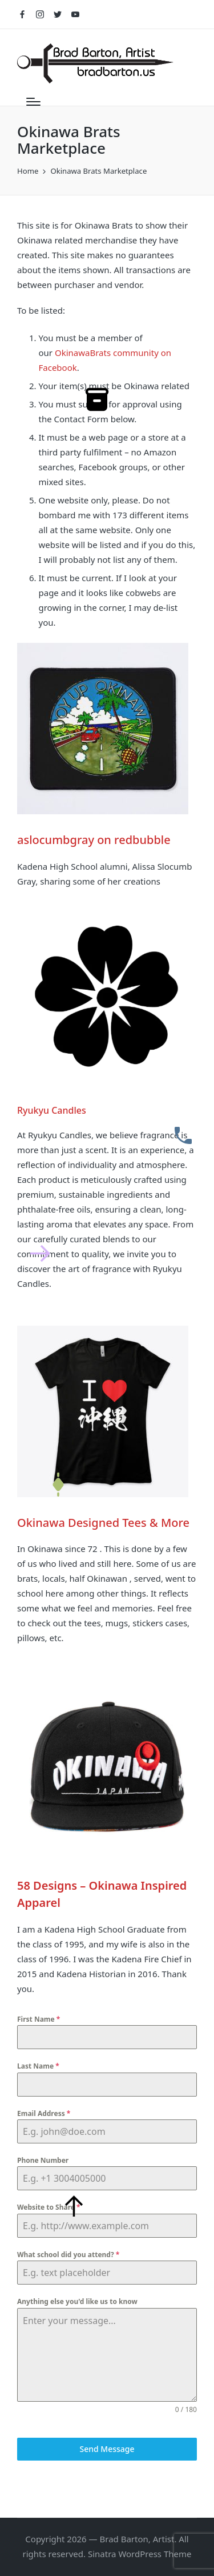 This screenshot has height=2576, width=214. I want to click on scroll to top of page, so click(74, 2206).